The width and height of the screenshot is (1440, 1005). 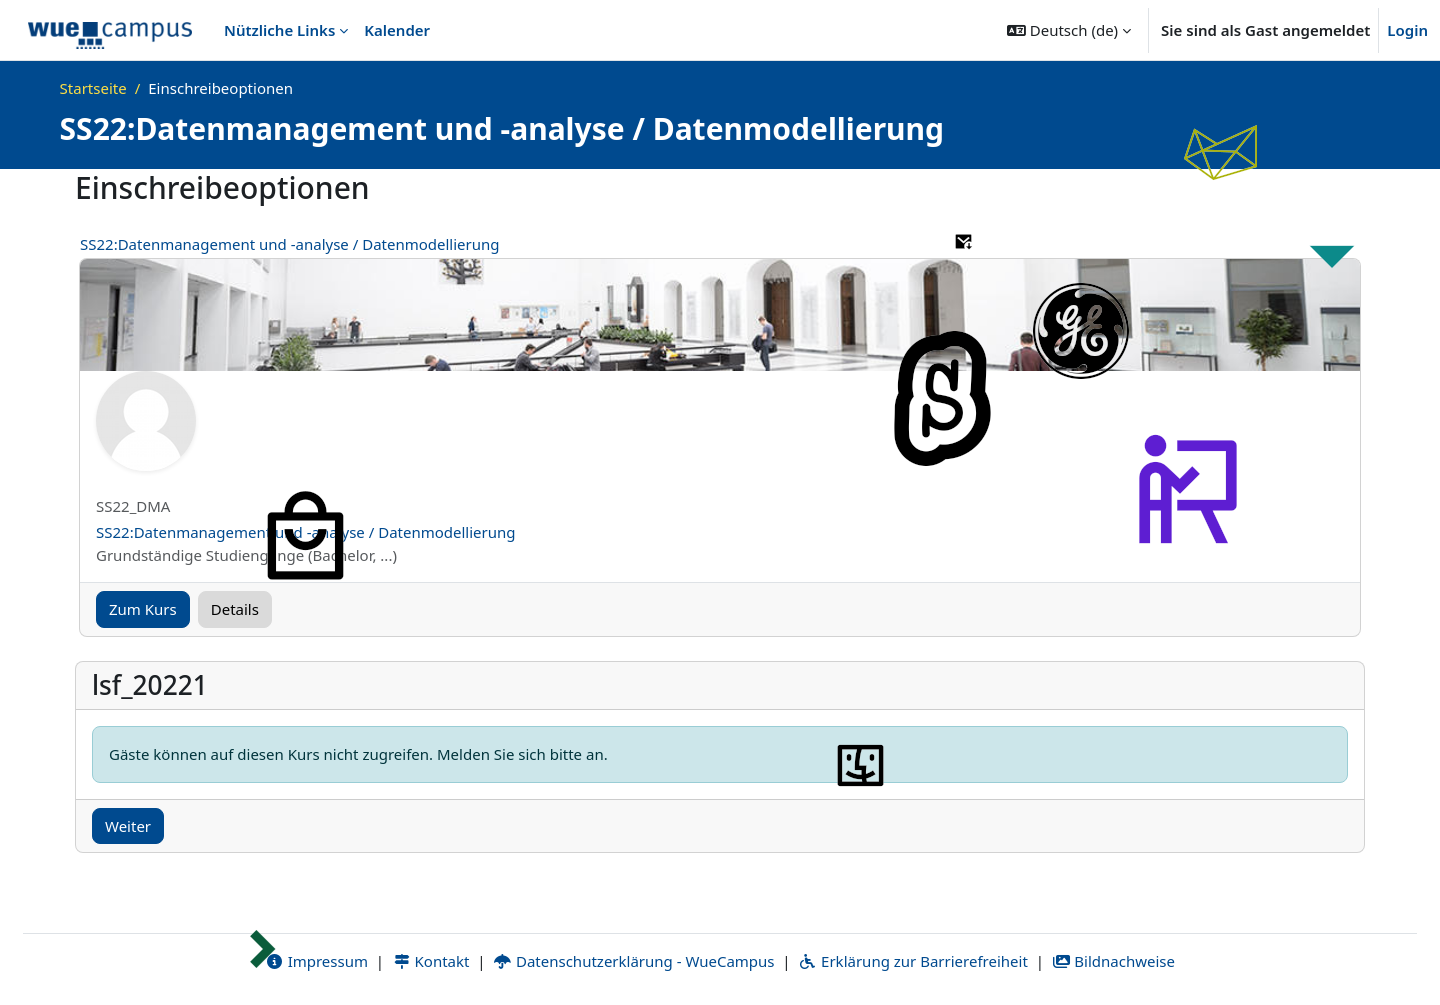 I want to click on checkio coding platform logo, so click(x=1220, y=152).